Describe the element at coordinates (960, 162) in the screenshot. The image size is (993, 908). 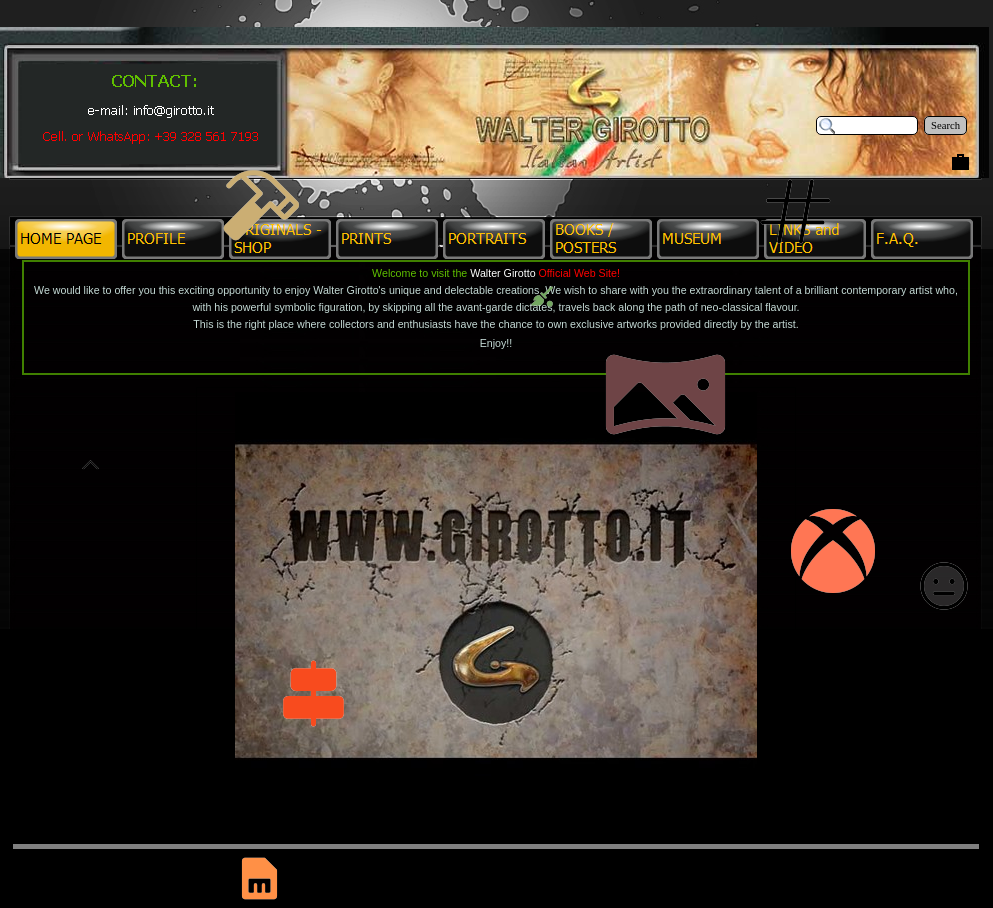
I see `access work-related files or documents` at that location.